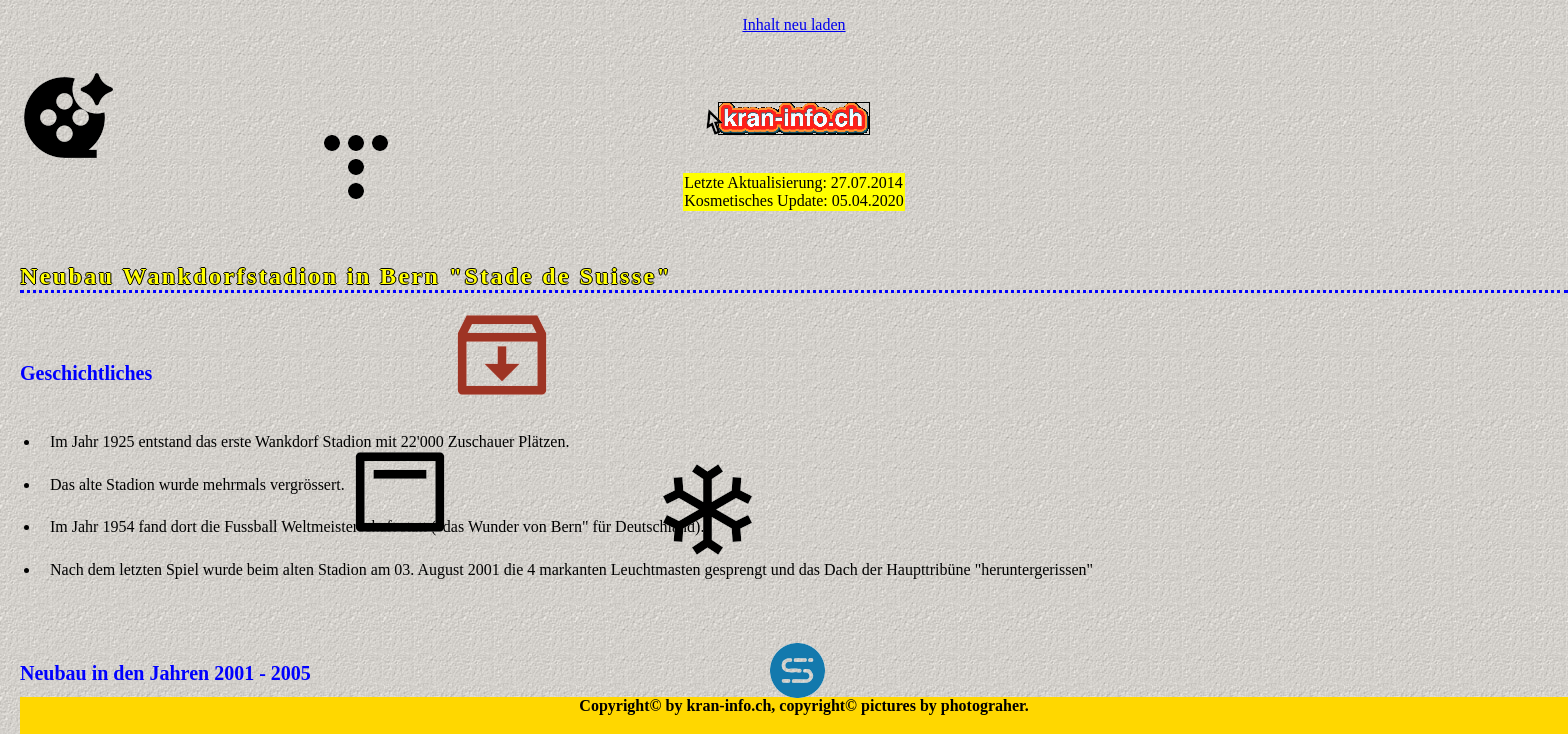 The width and height of the screenshot is (1568, 734). Describe the element at coordinates (64, 117) in the screenshot. I see `generate AI-powered video content` at that location.